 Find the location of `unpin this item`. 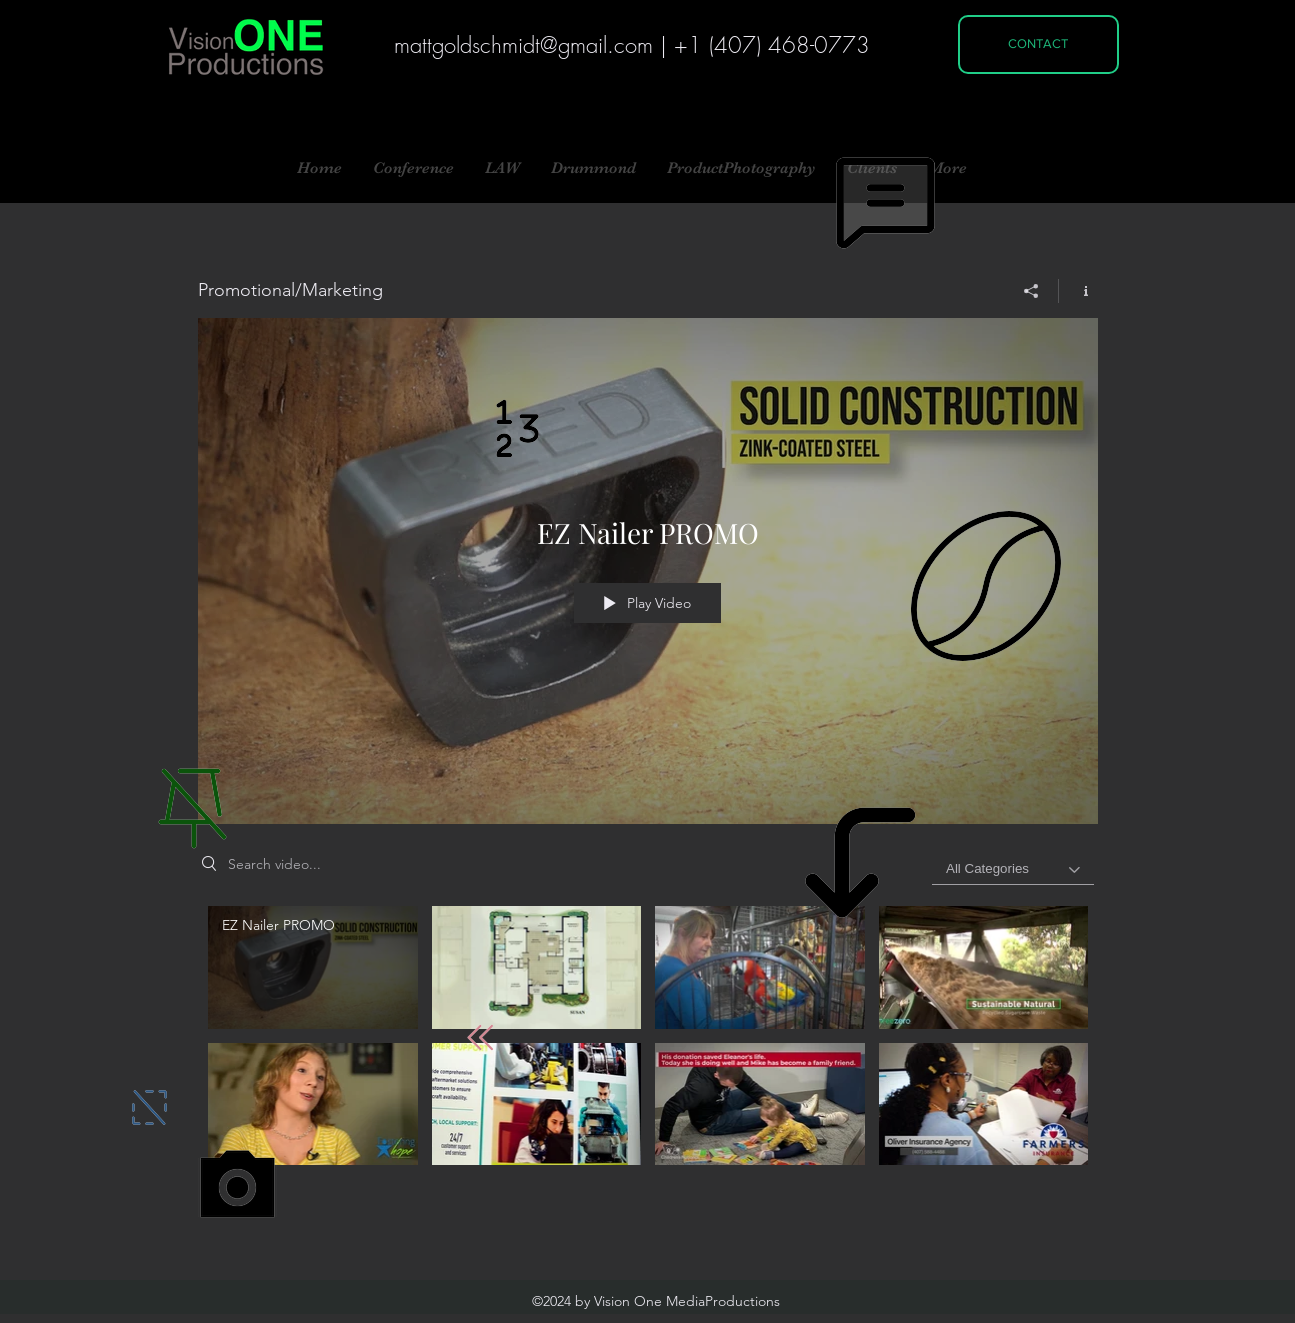

unpin this item is located at coordinates (194, 804).